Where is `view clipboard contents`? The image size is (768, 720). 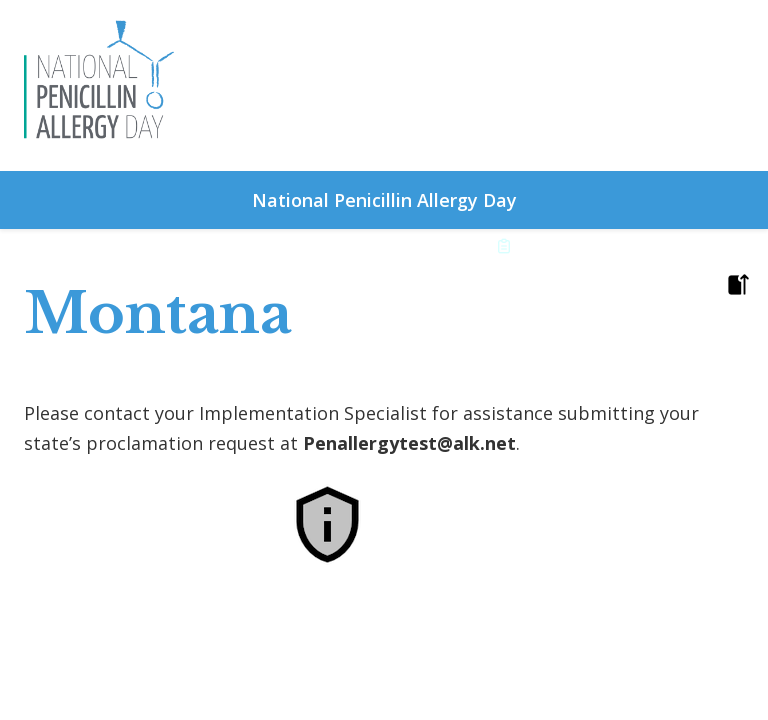 view clipboard contents is located at coordinates (504, 246).